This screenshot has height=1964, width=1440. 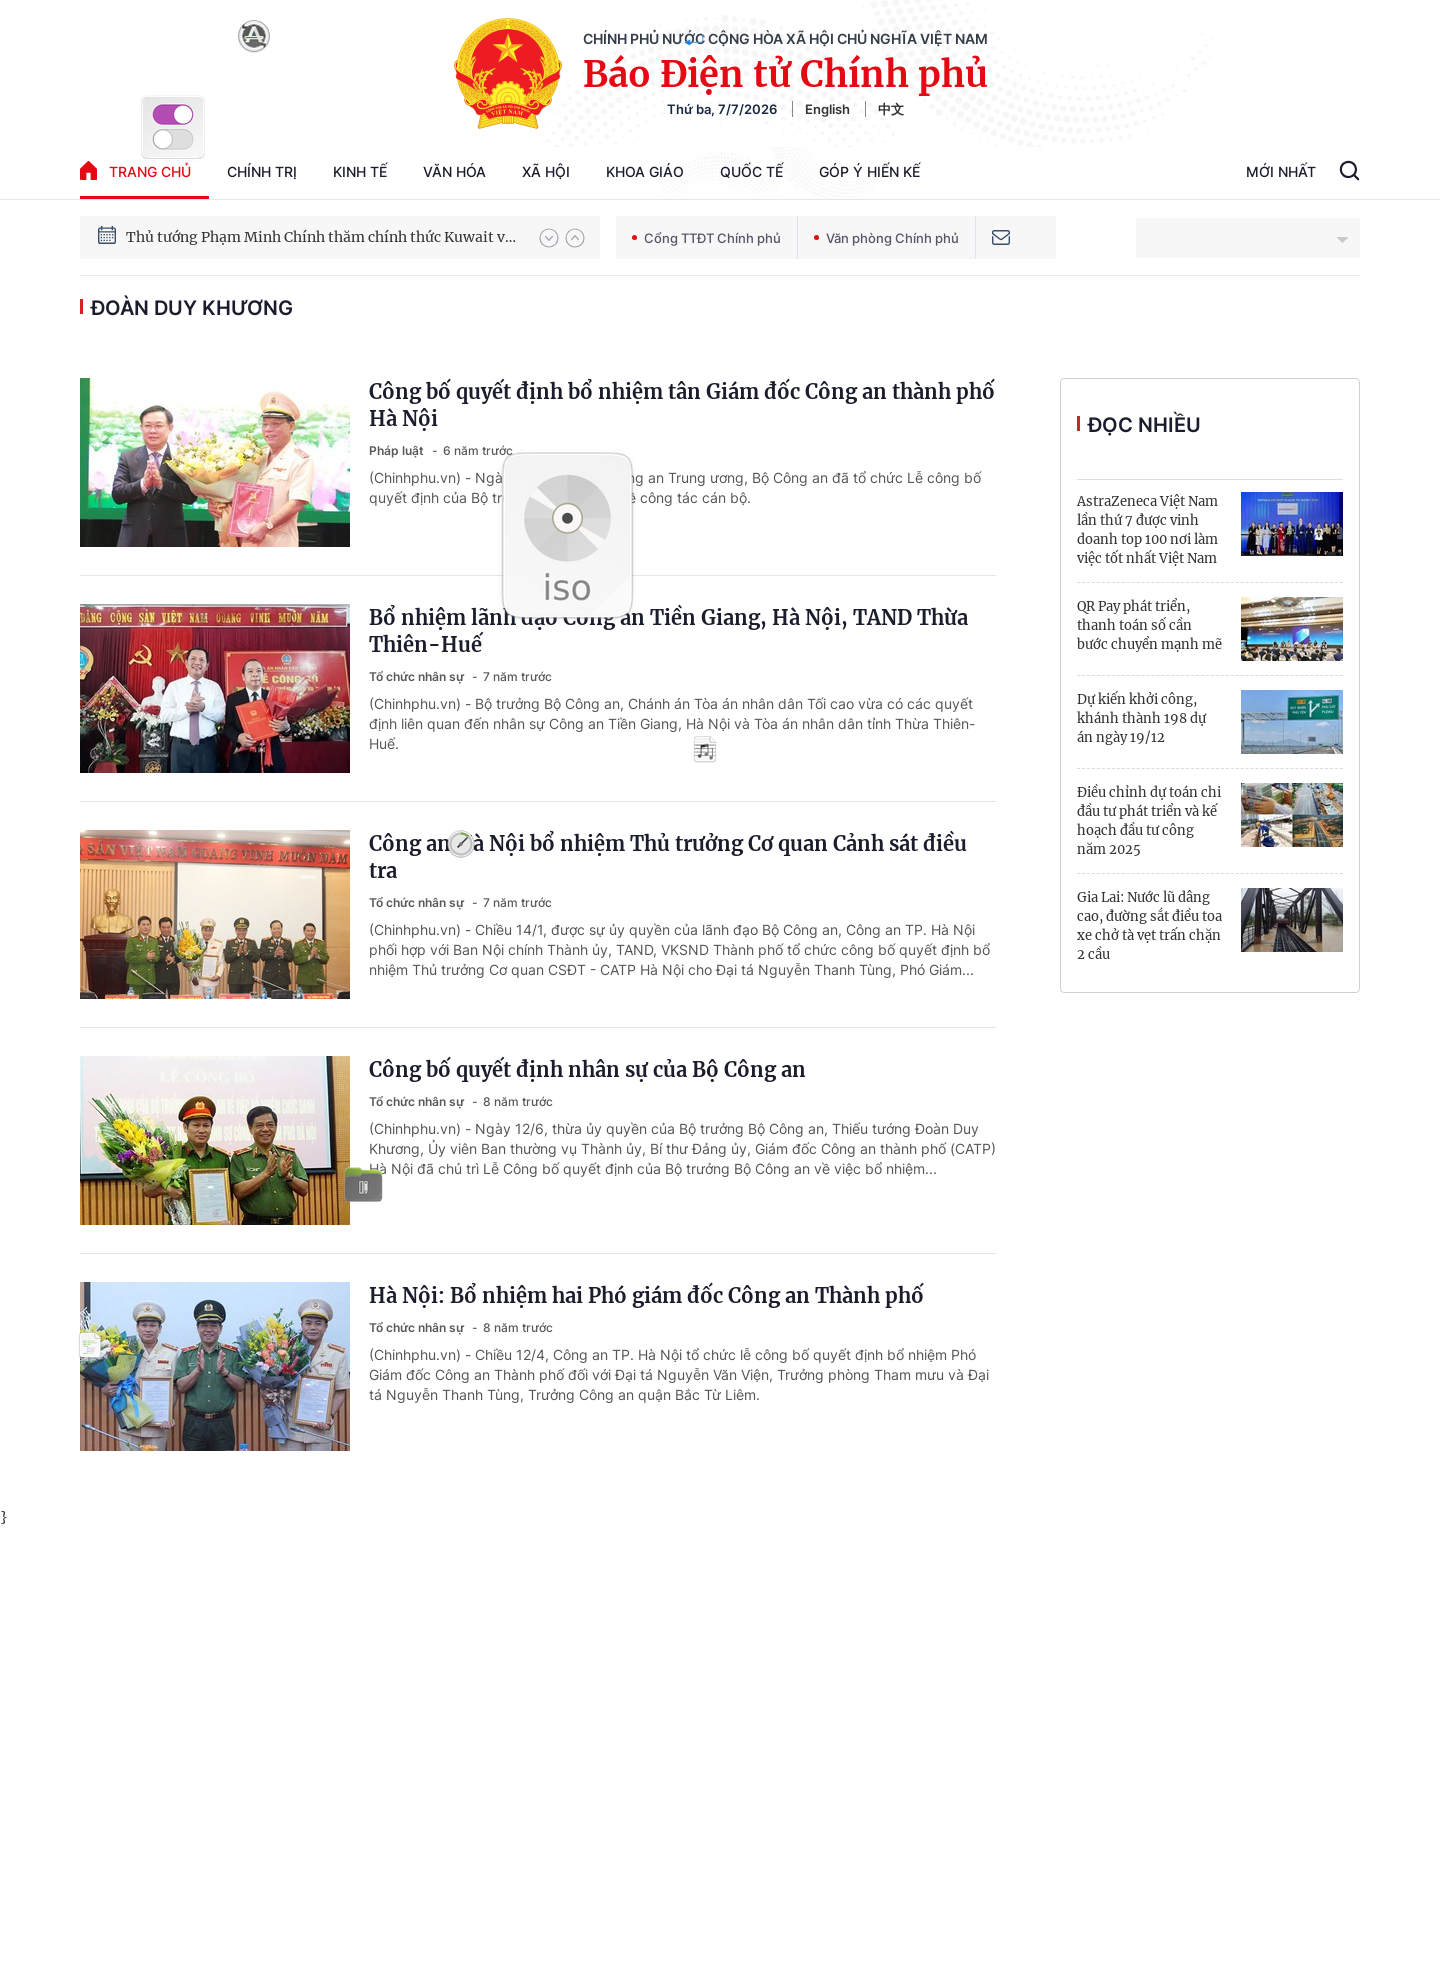 I want to click on open unity tweak tool settings, so click(x=173, y=127).